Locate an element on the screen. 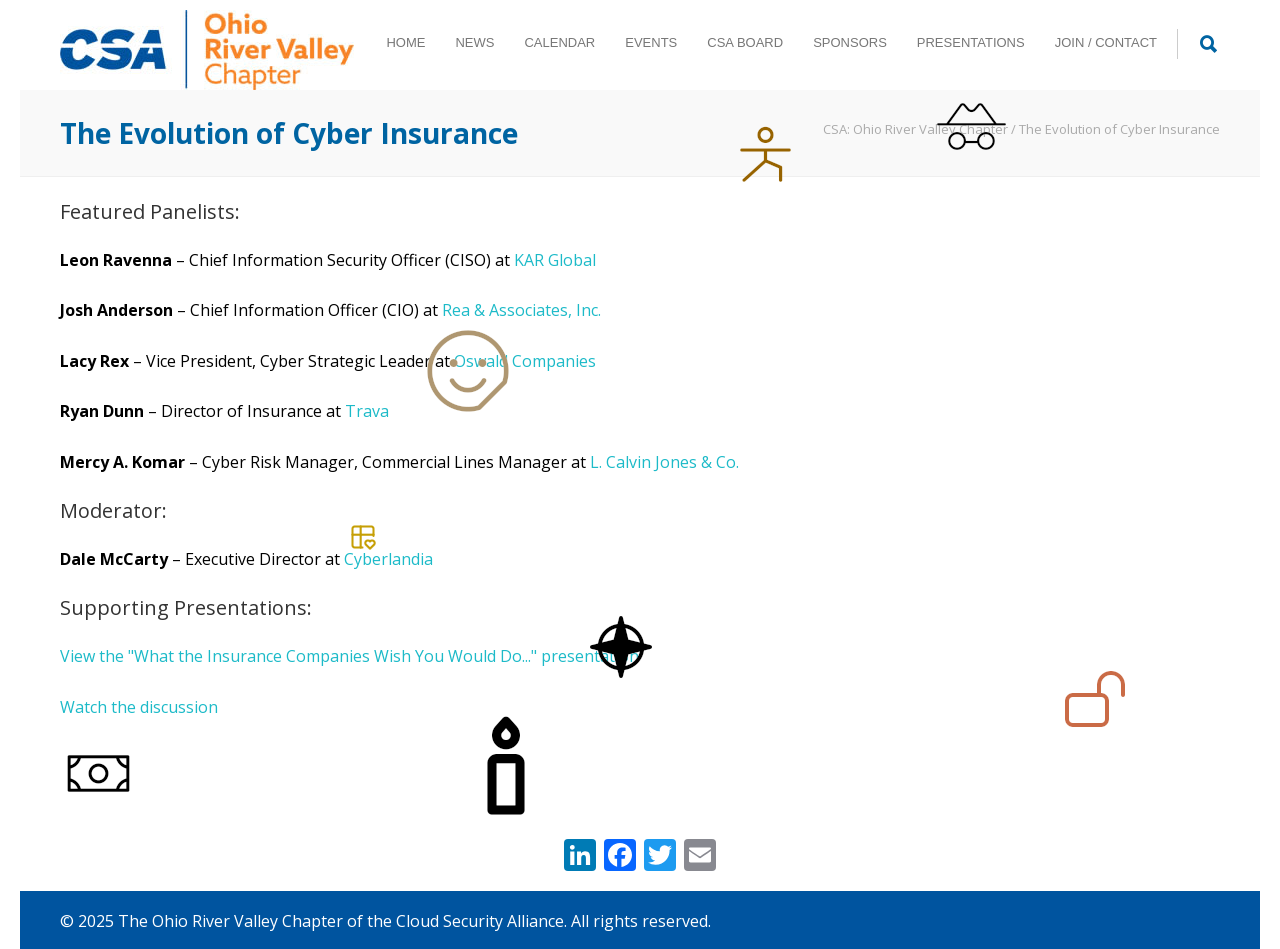 This screenshot has height=949, width=1280. access candle or ambient lighting settings is located at coordinates (506, 768).